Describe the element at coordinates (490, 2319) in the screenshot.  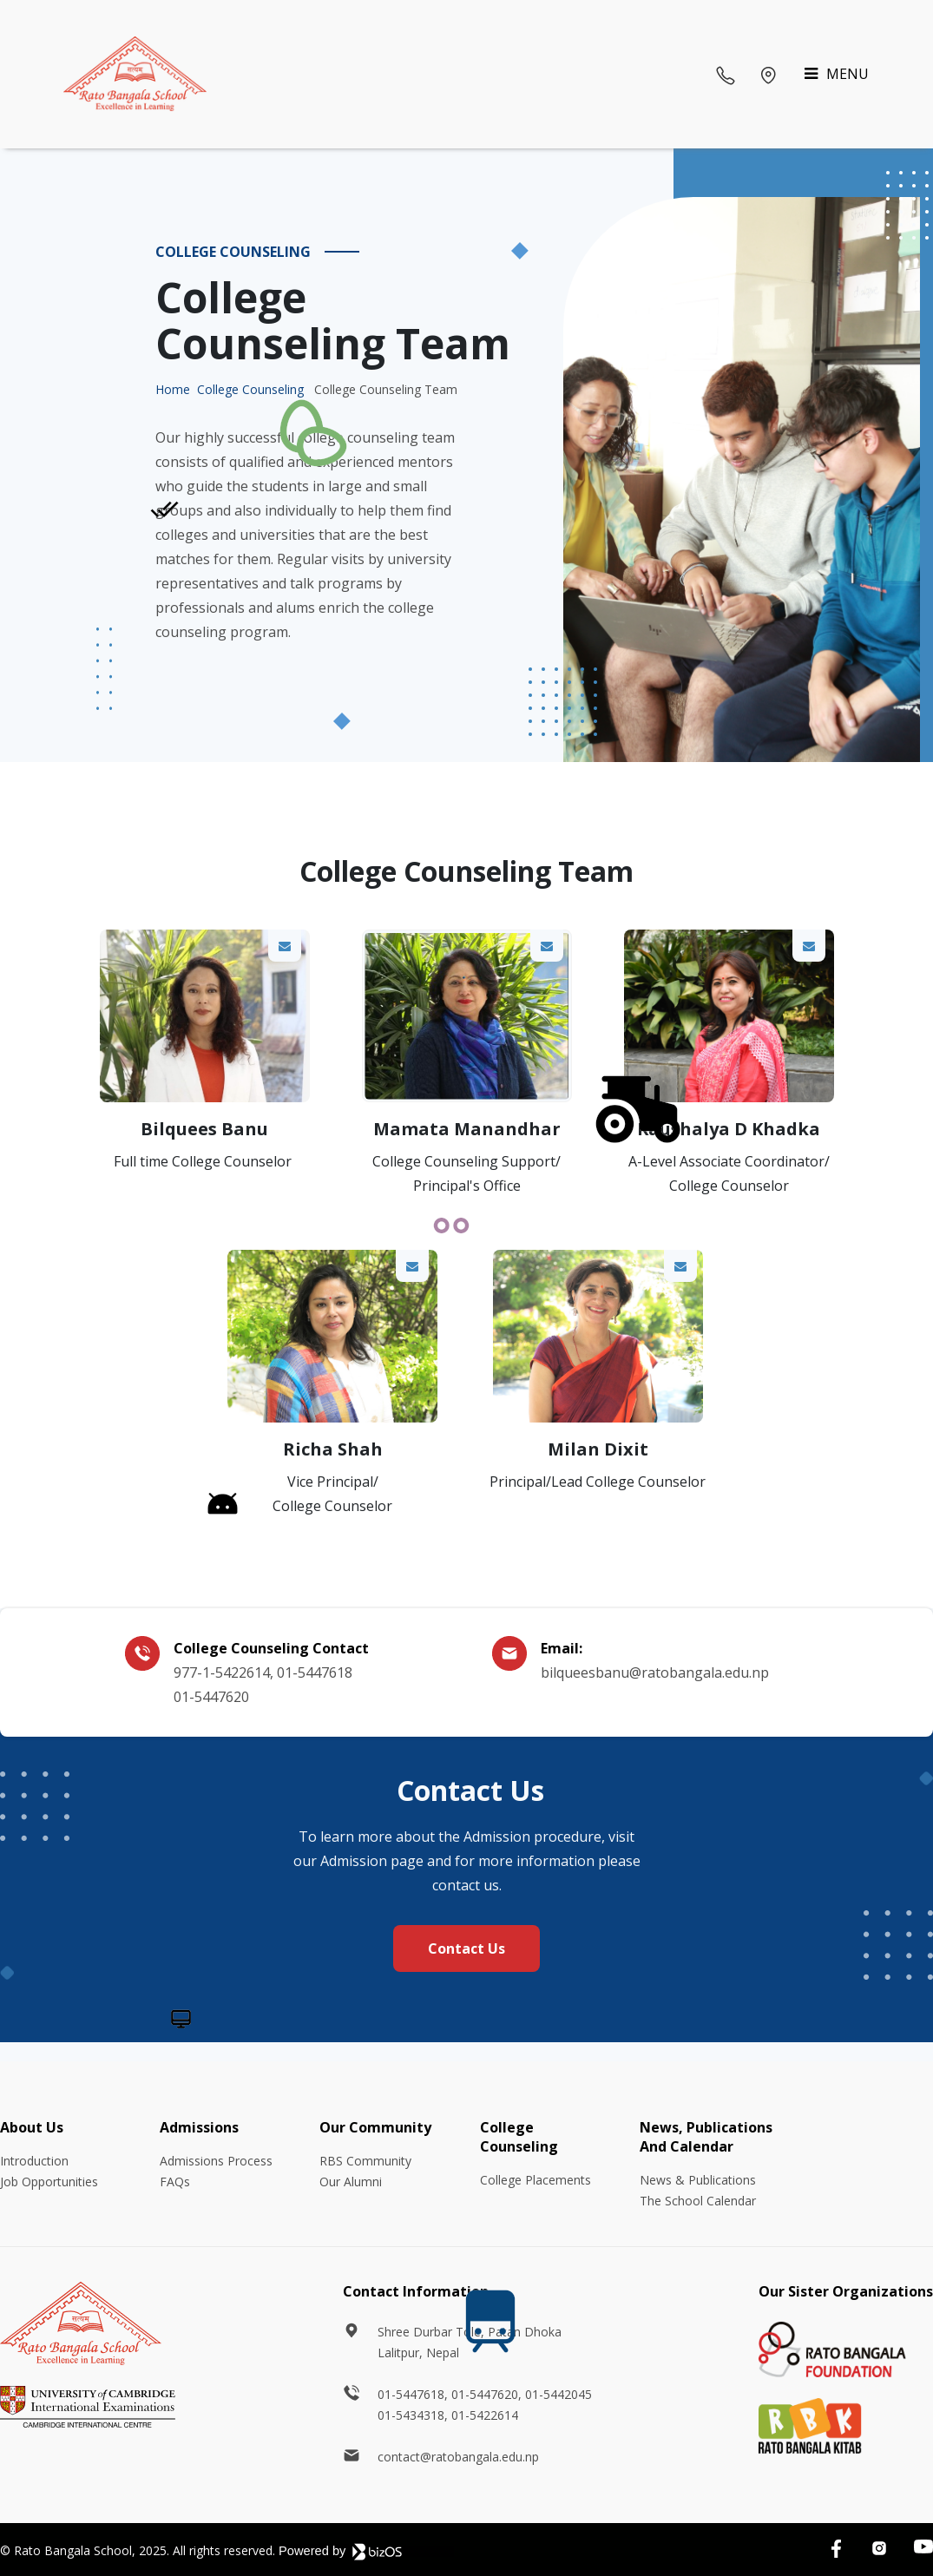
I see `access train schedules or rail services` at that location.